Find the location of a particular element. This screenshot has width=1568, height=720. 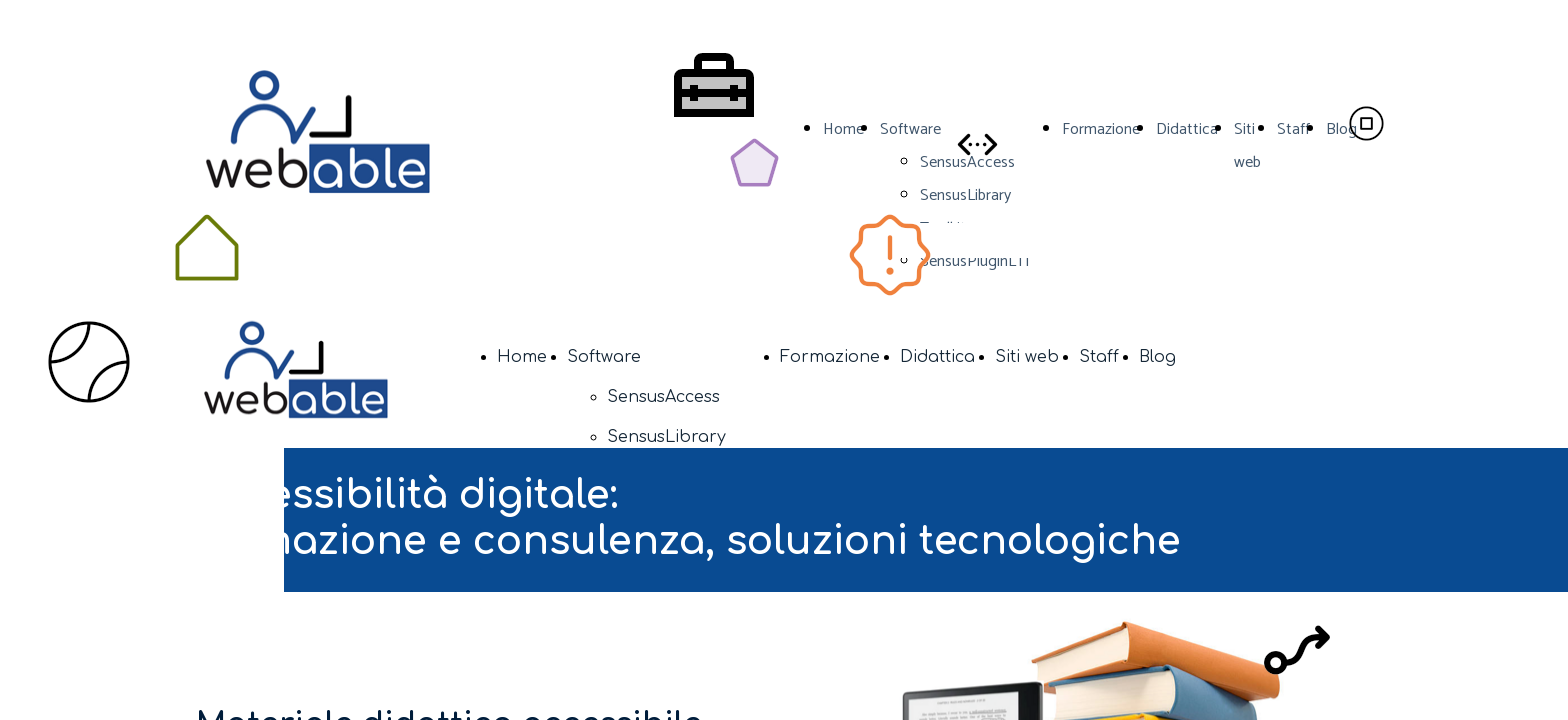

access tennis or sports-related features is located at coordinates (89, 362).